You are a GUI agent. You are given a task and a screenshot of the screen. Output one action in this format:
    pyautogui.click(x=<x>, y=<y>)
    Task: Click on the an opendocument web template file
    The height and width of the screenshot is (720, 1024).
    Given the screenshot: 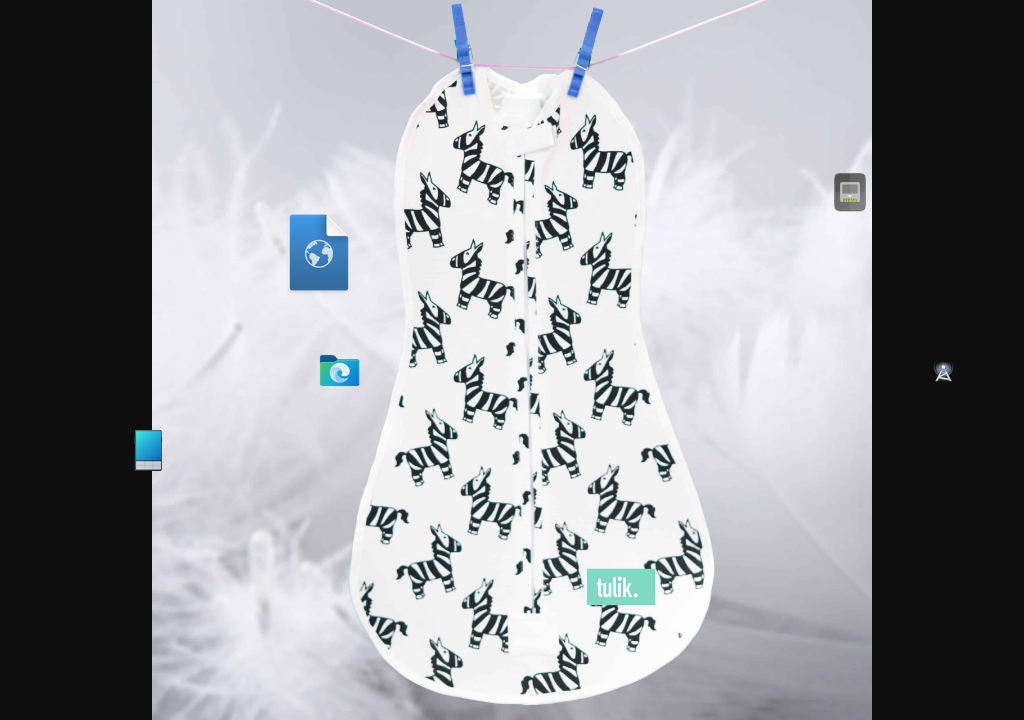 What is the action you would take?
    pyautogui.click(x=319, y=254)
    